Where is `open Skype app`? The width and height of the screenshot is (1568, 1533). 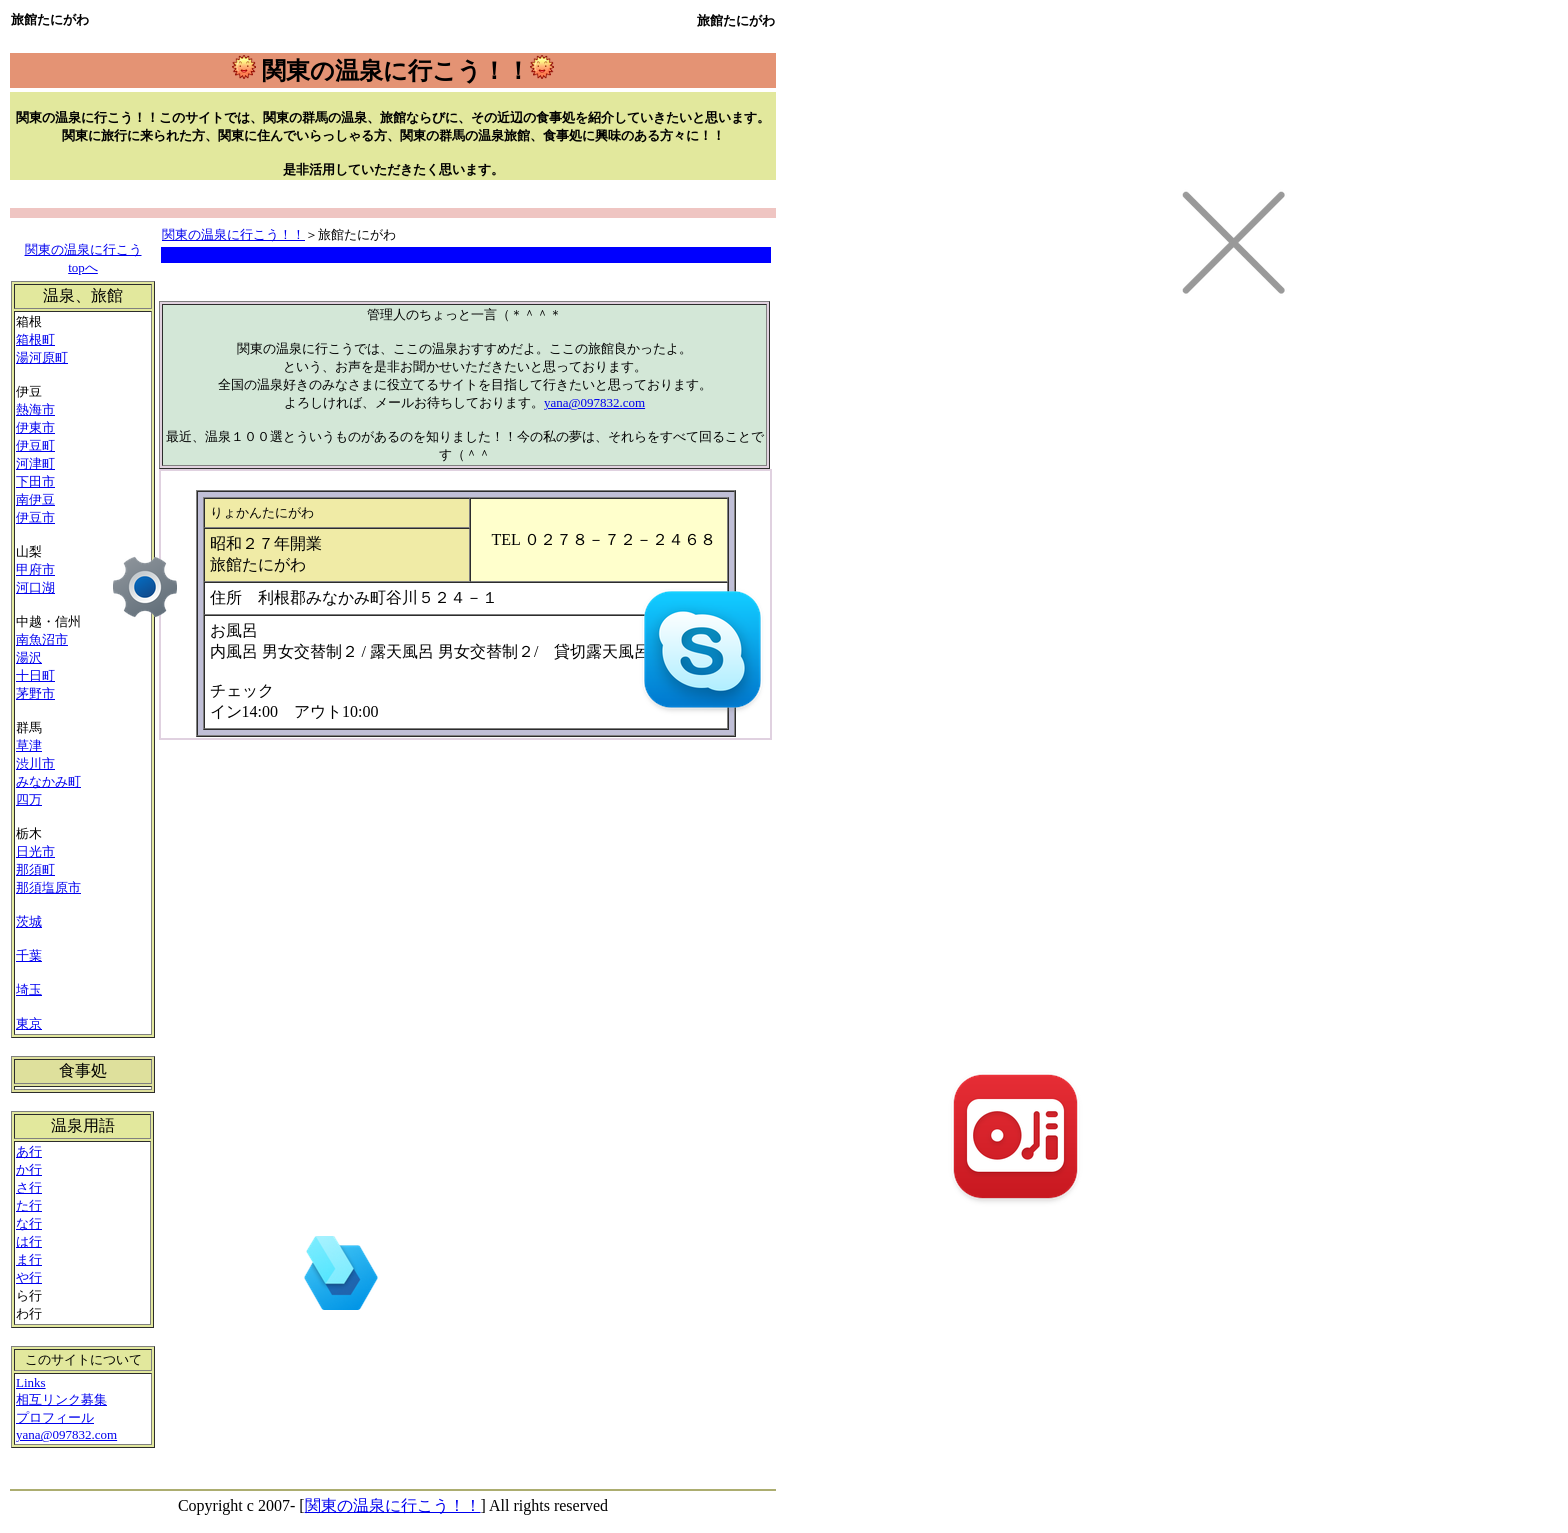 open Skype app is located at coordinates (702, 649).